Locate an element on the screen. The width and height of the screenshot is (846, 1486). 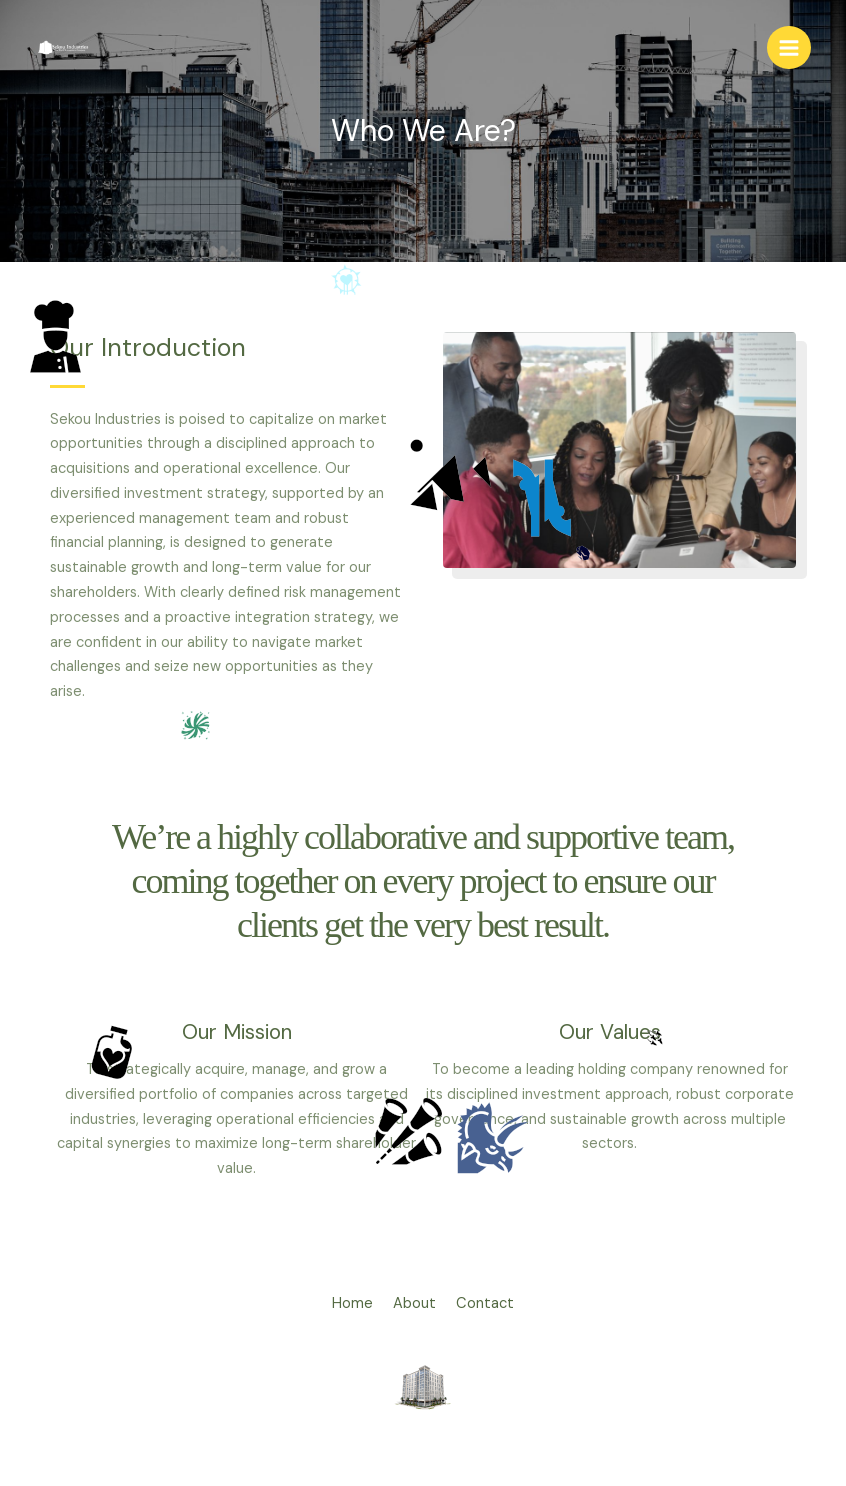
play sound effects or celebration audio is located at coordinates (409, 1131).